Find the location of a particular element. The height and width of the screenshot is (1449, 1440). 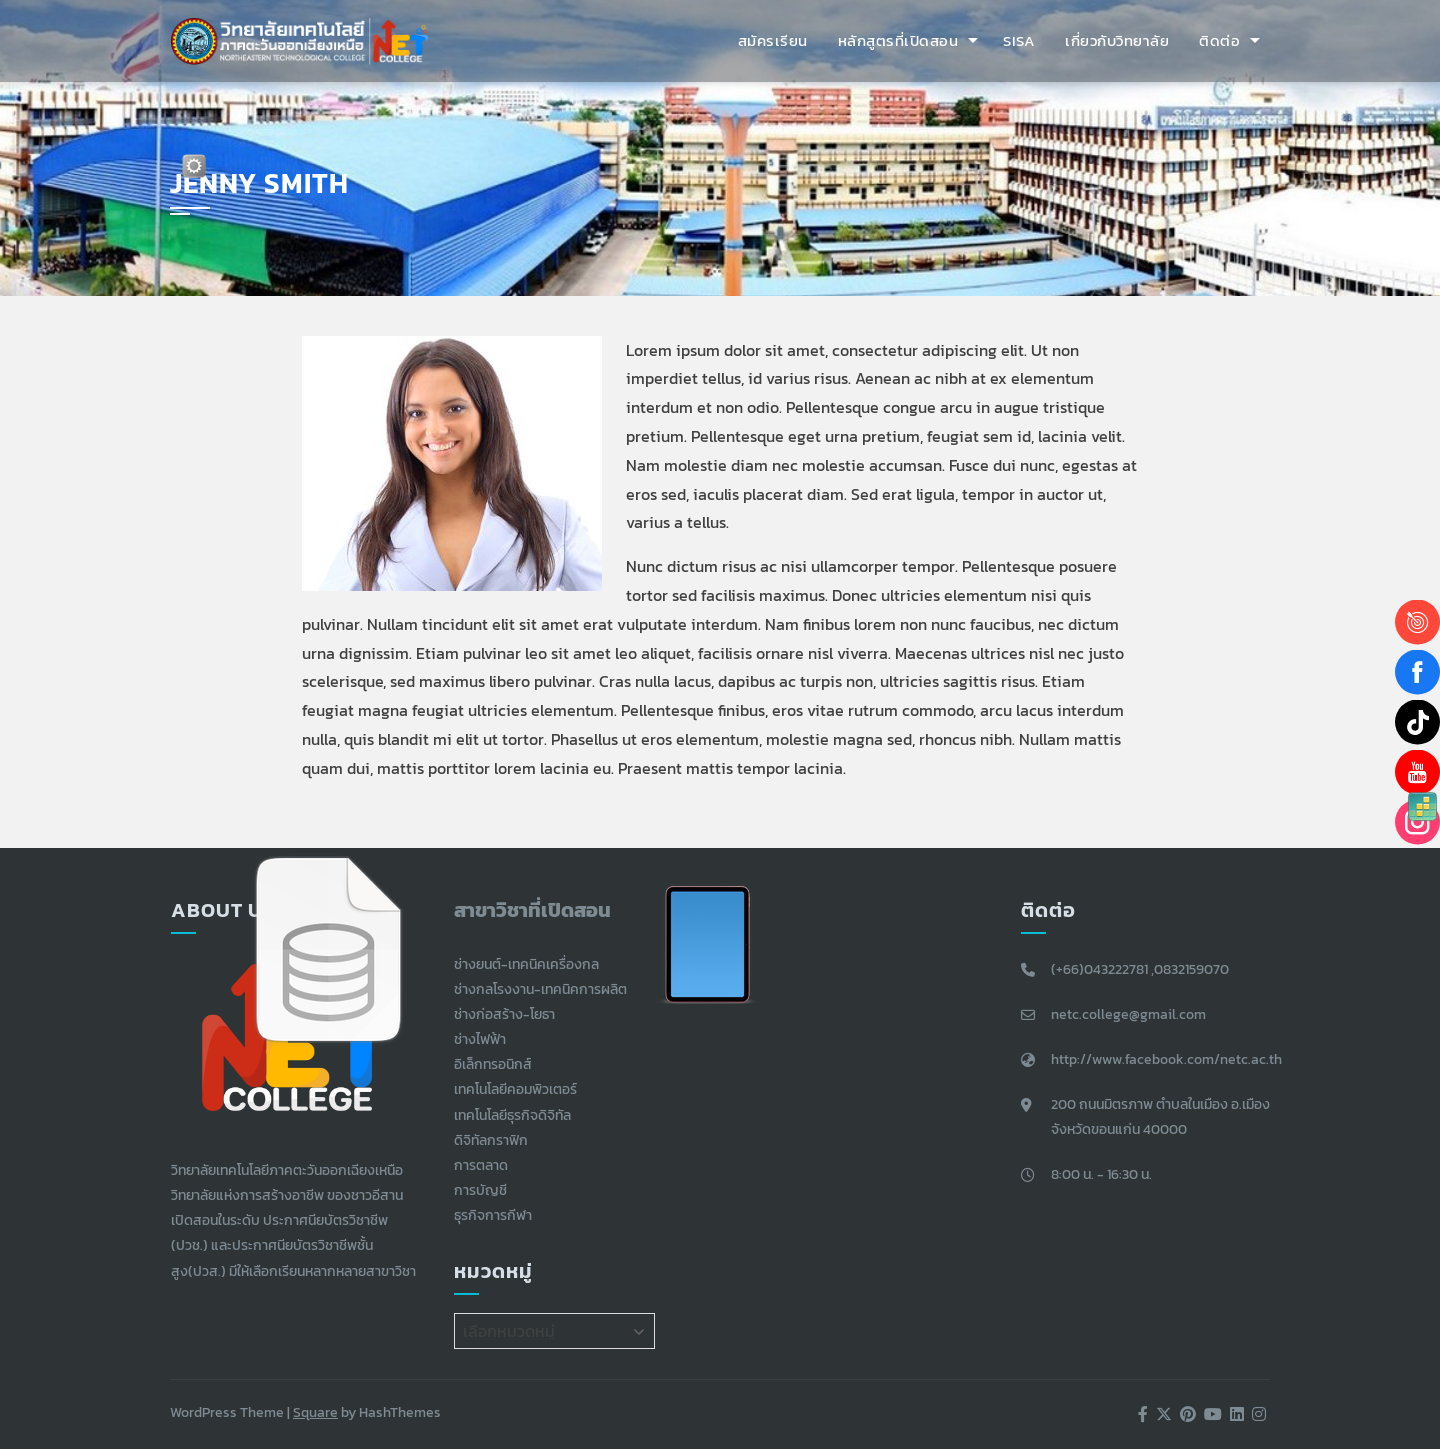

connected iPad device is located at coordinates (707, 945).